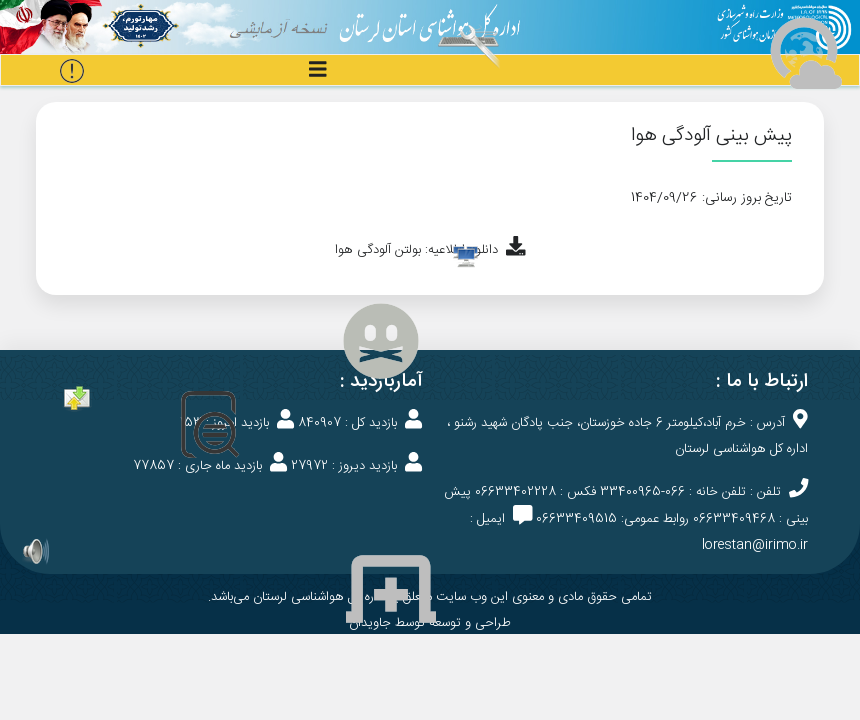 Image resolution: width=860 pixels, height=720 pixels. What do you see at coordinates (35, 551) in the screenshot?
I see `volume is set to high` at bounding box center [35, 551].